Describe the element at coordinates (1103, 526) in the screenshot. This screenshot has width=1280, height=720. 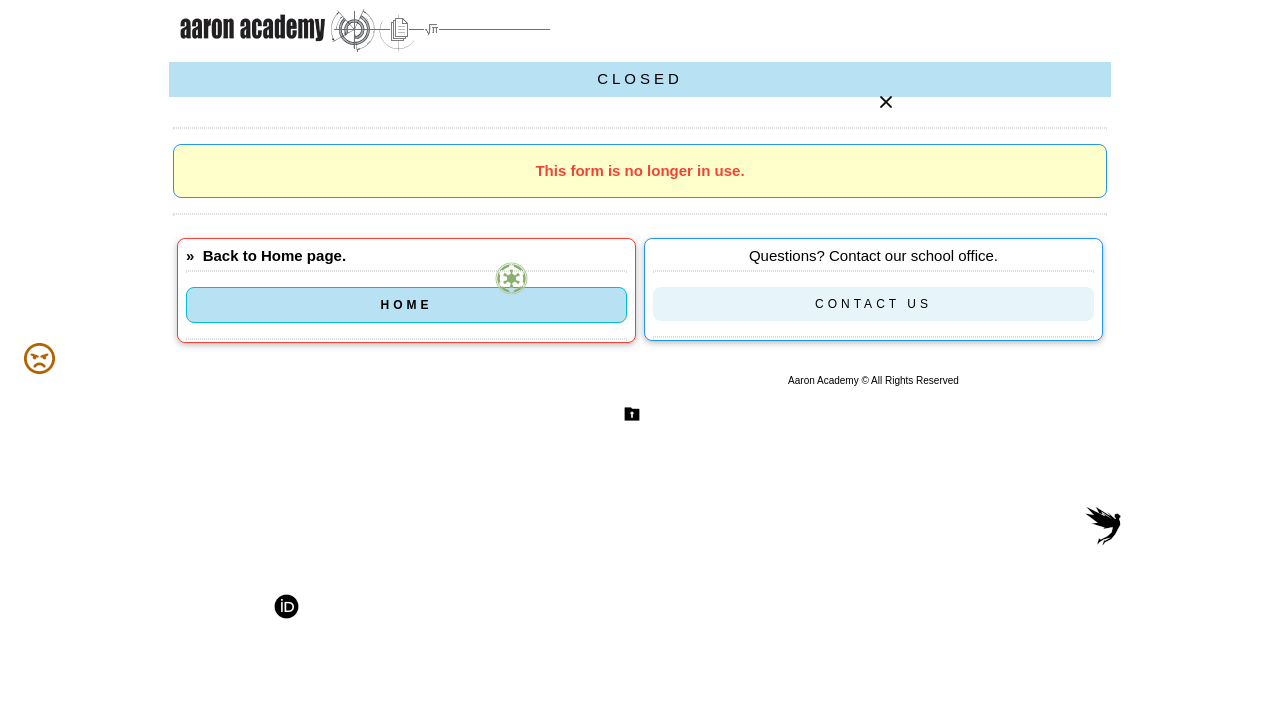
I see `studiovinari brand logo` at that location.